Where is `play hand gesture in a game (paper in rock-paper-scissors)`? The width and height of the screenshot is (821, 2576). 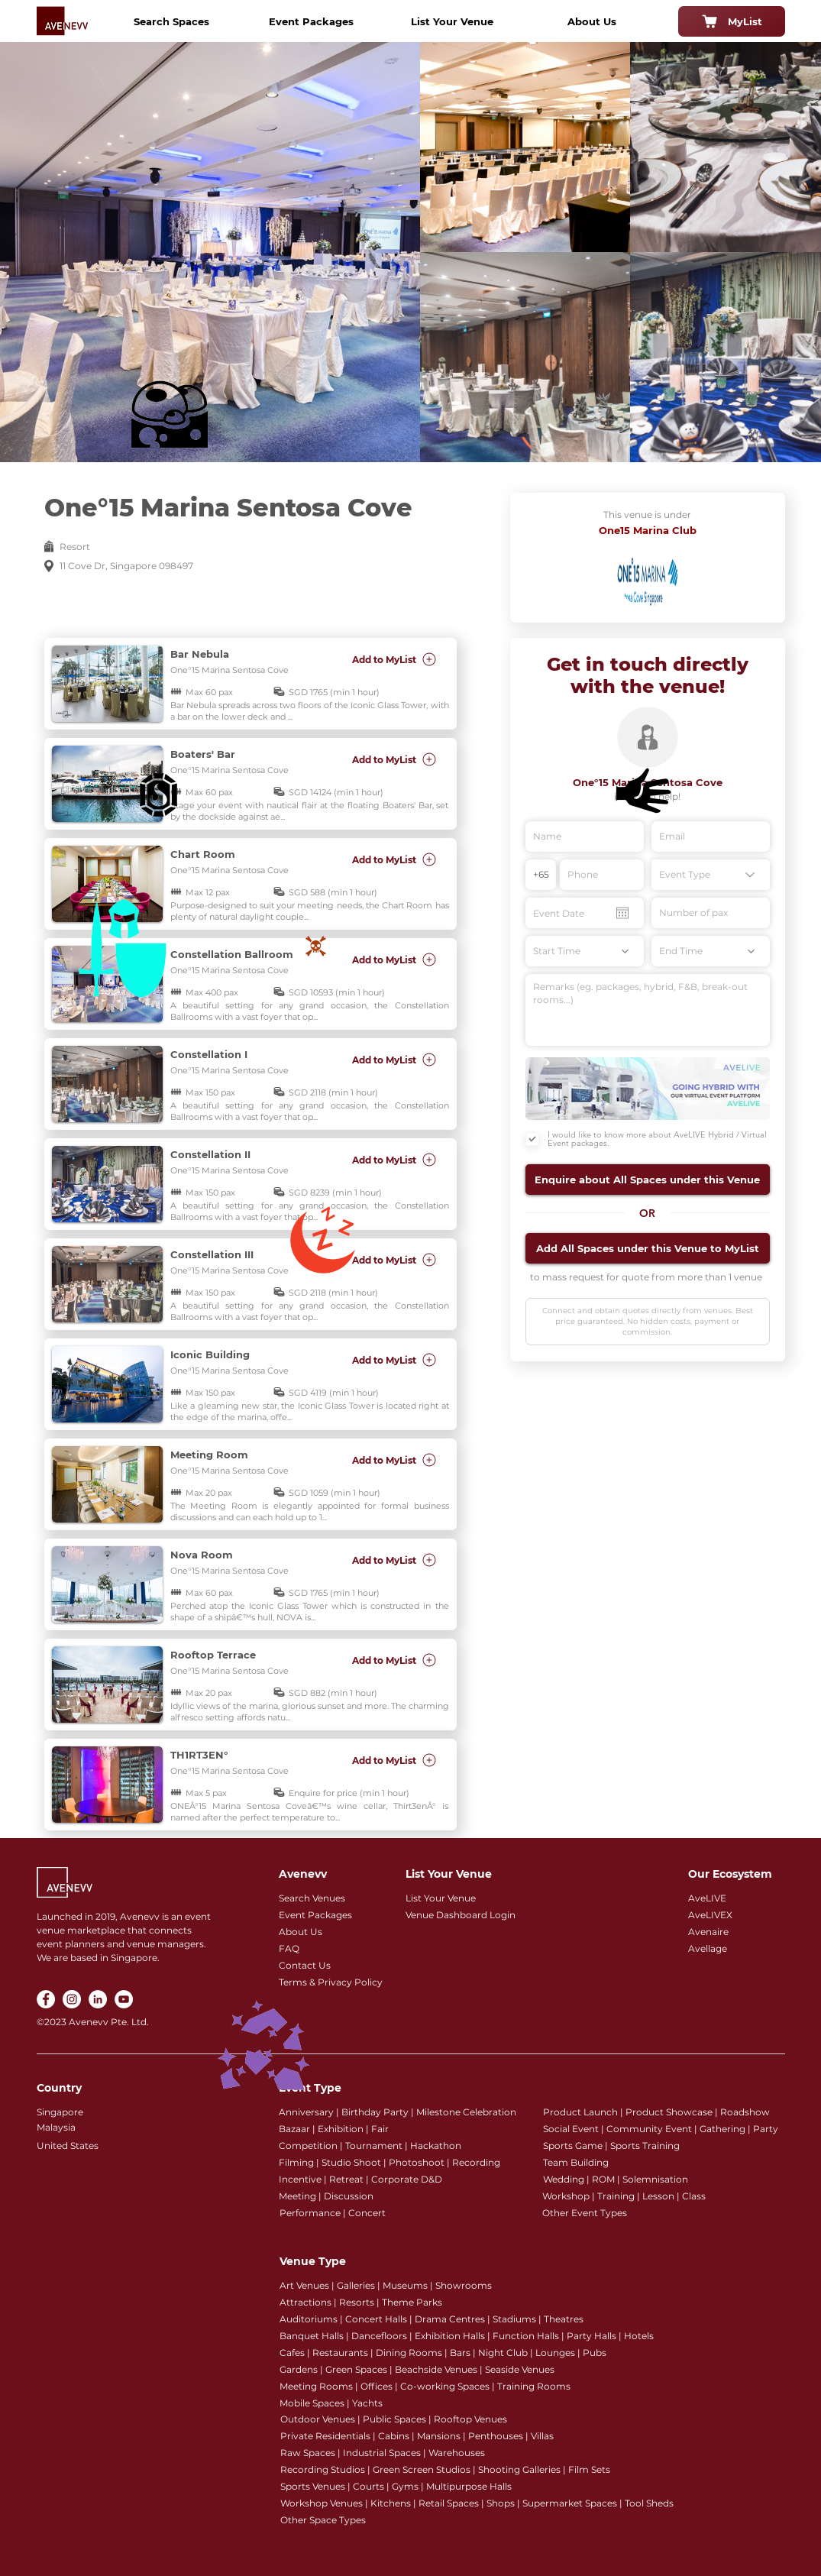 play hand gesture in a game (paper in rock-paper-scissors) is located at coordinates (644, 788).